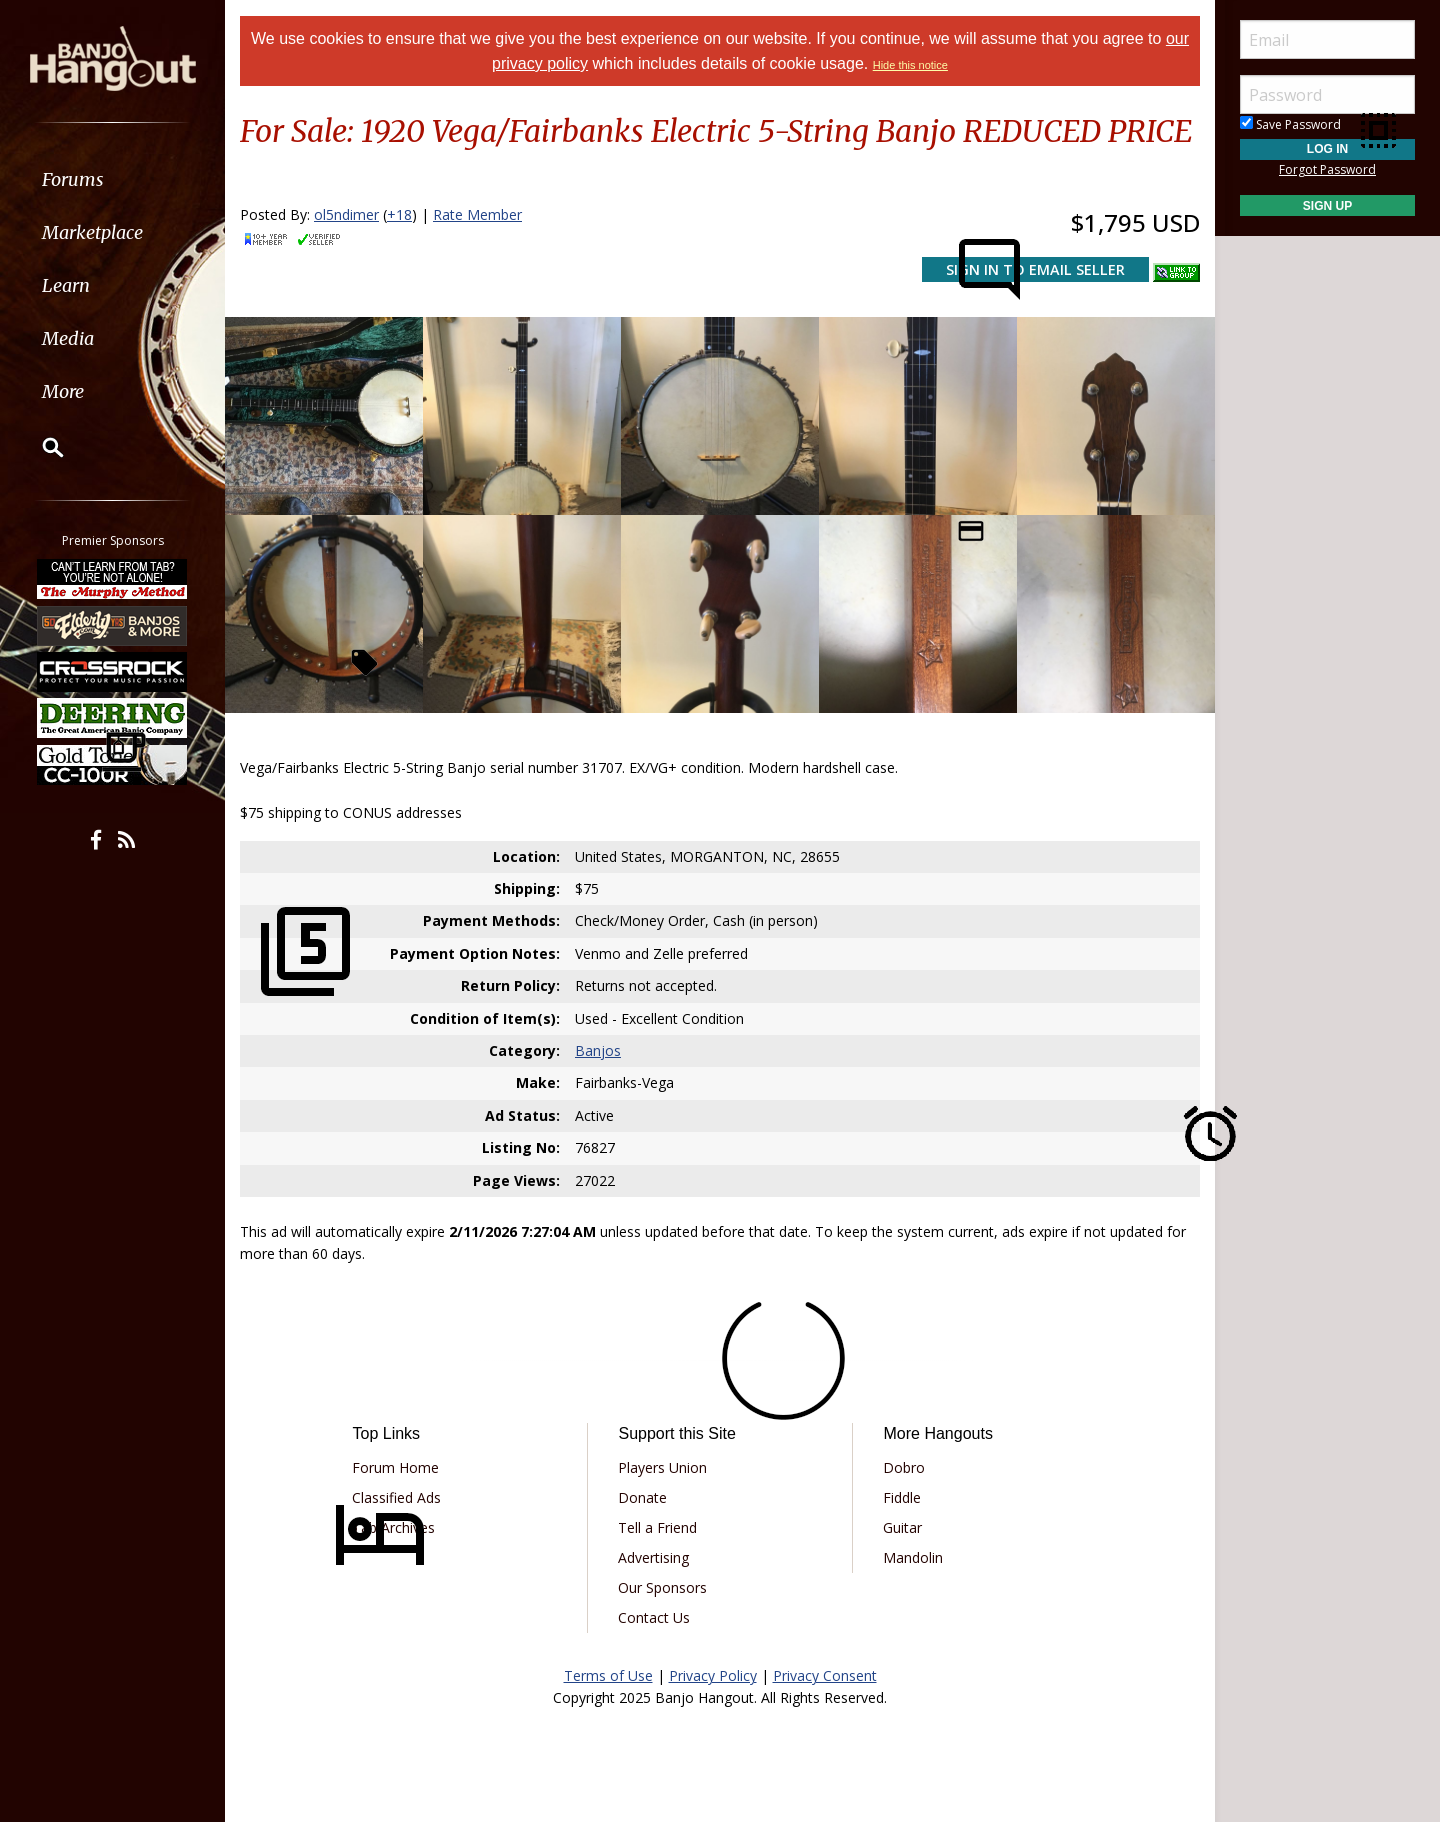 This screenshot has height=1822, width=1440. I want to click on find nearby hotels or accommodation, so click(380, 1533).